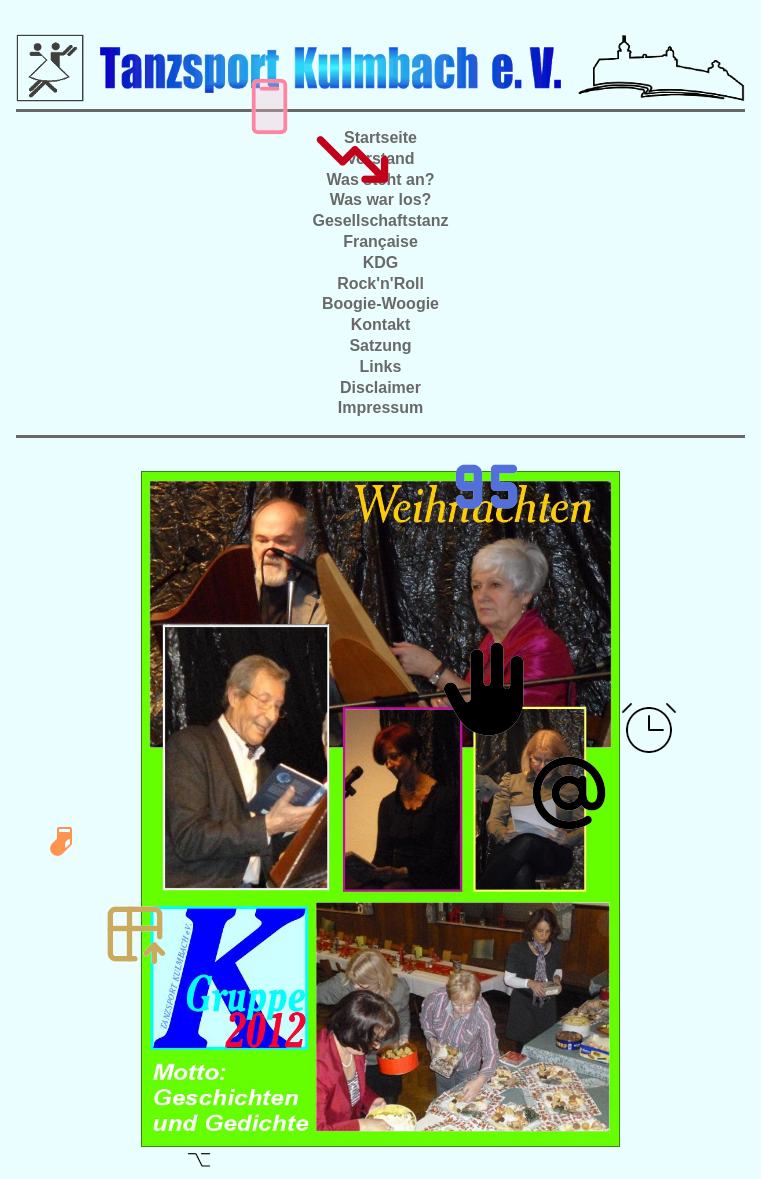 The height and width of the screenshot is (1179, 761). What do you see at coordinates (269, 106) in the screenshot?
I see `mobile device with speaker enabled` at bounding box center [269, 106].